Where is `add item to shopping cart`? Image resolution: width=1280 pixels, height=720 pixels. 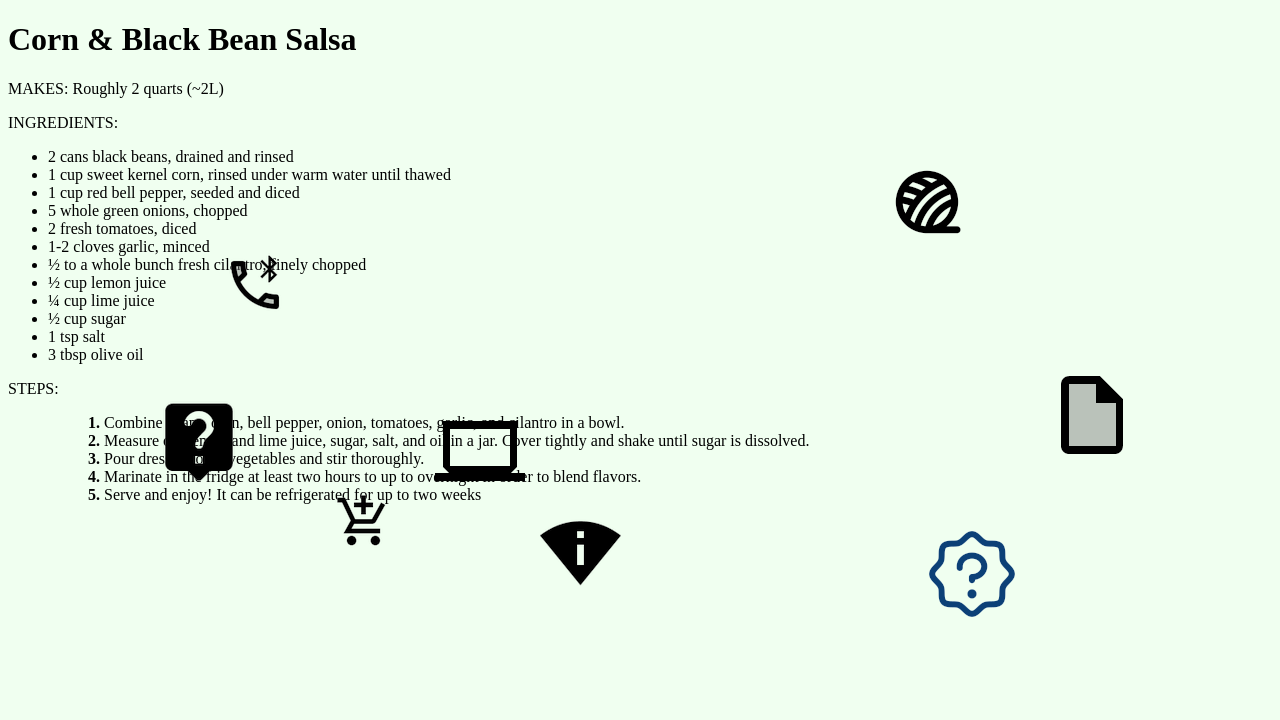
add item to shopping cart is located at coordinates (363, 521).